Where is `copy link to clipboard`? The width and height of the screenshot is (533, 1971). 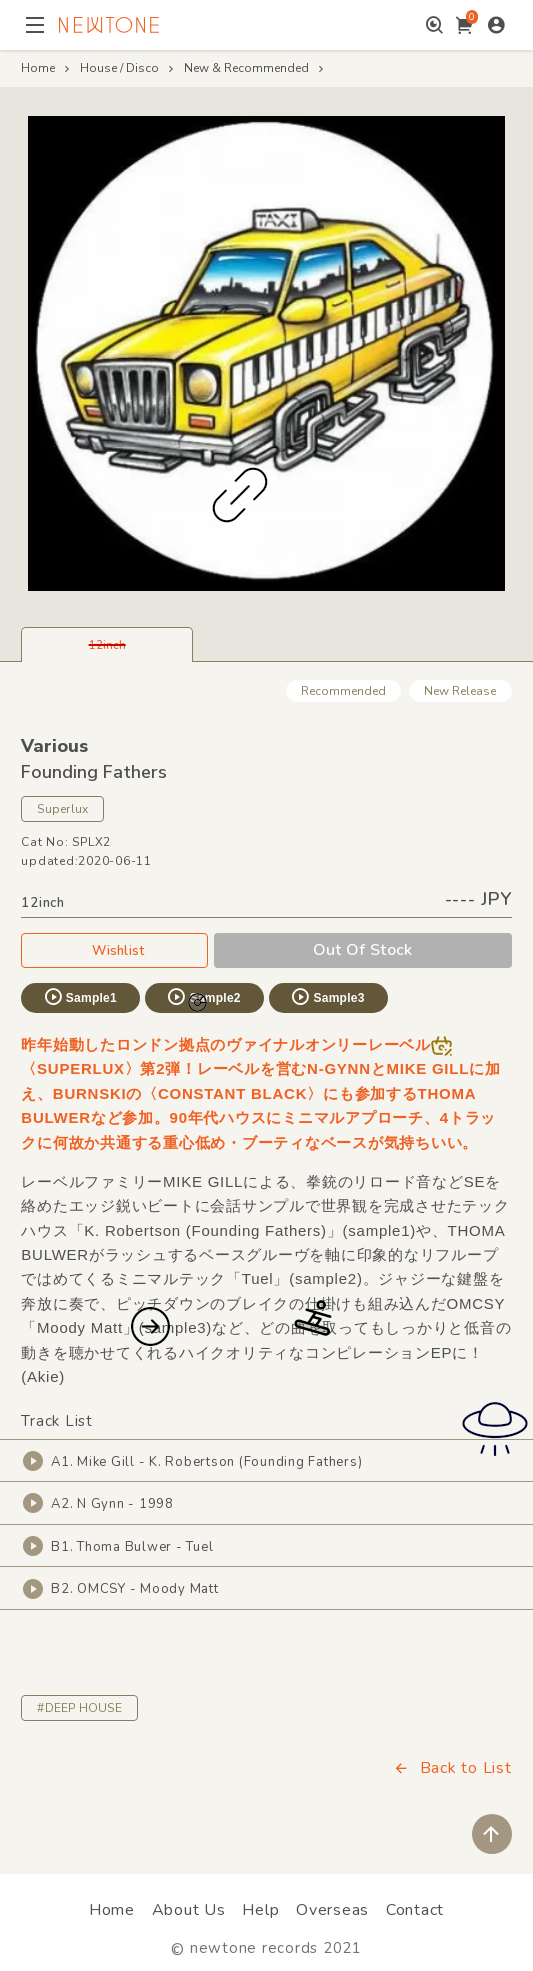 copy link to clipboard is located at coordinates (240, 495).